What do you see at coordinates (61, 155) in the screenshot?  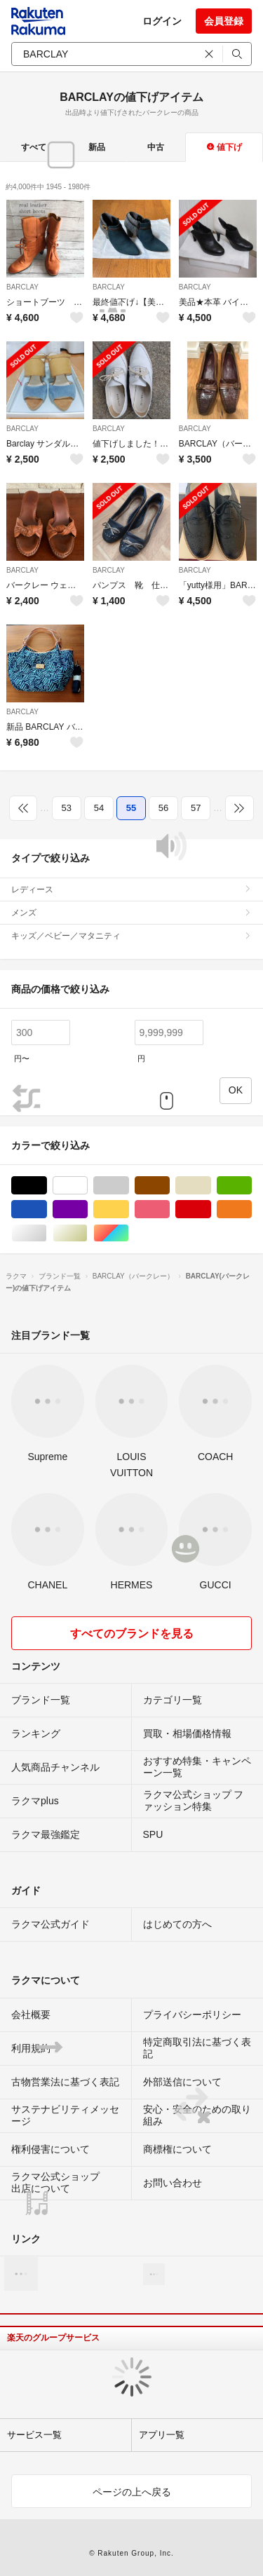 I see `unchecked checkbox state` at bounding box center [61, 155].